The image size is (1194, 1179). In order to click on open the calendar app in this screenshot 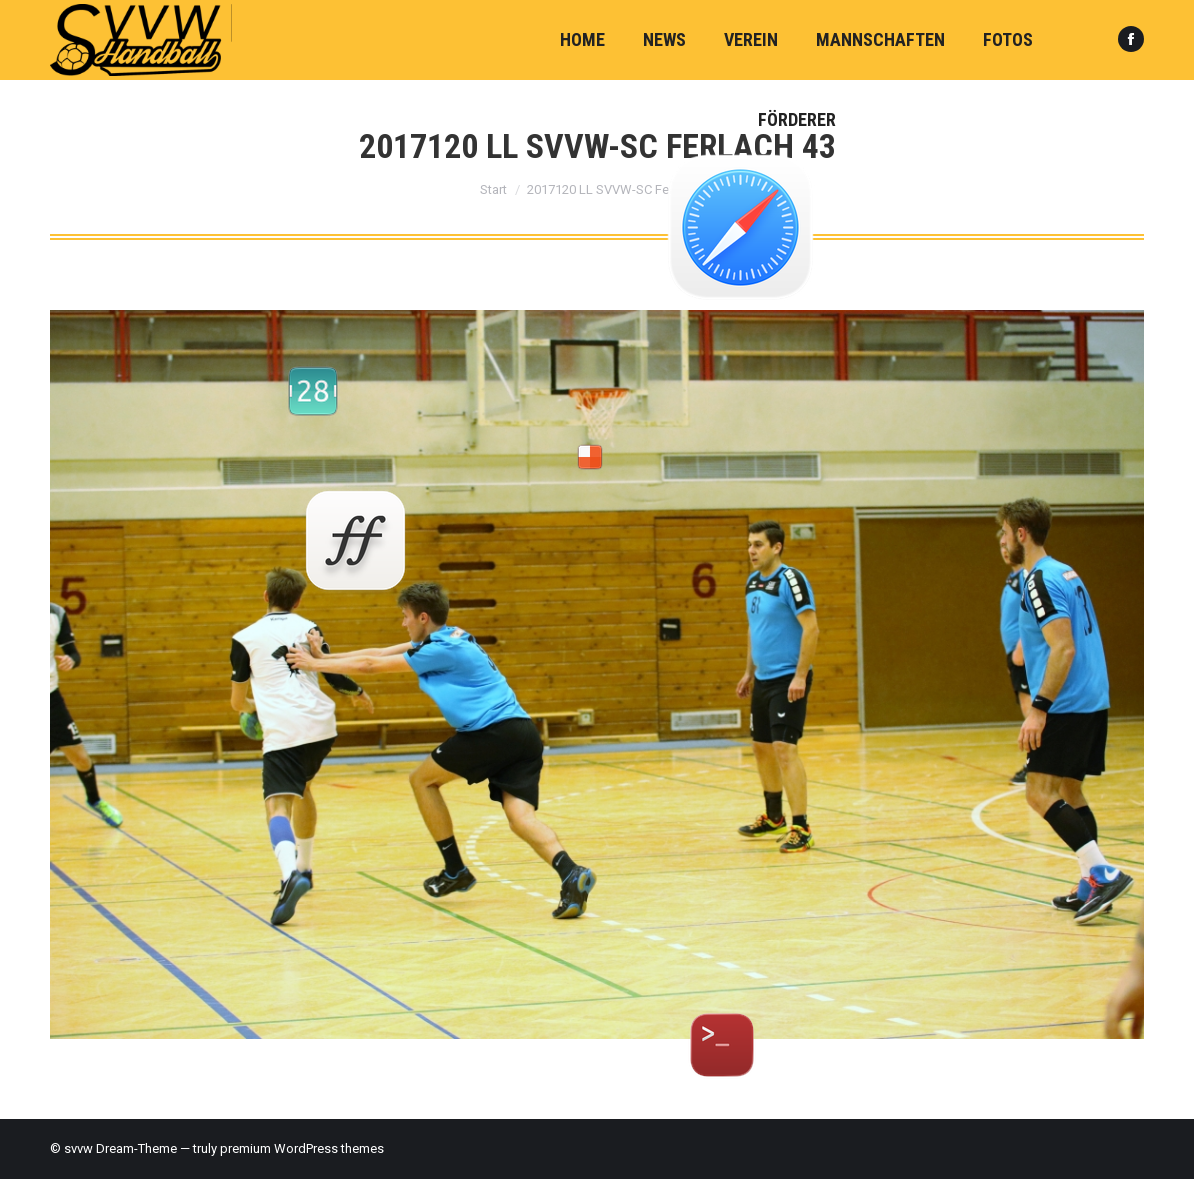, I will do `click(313, 391)`.